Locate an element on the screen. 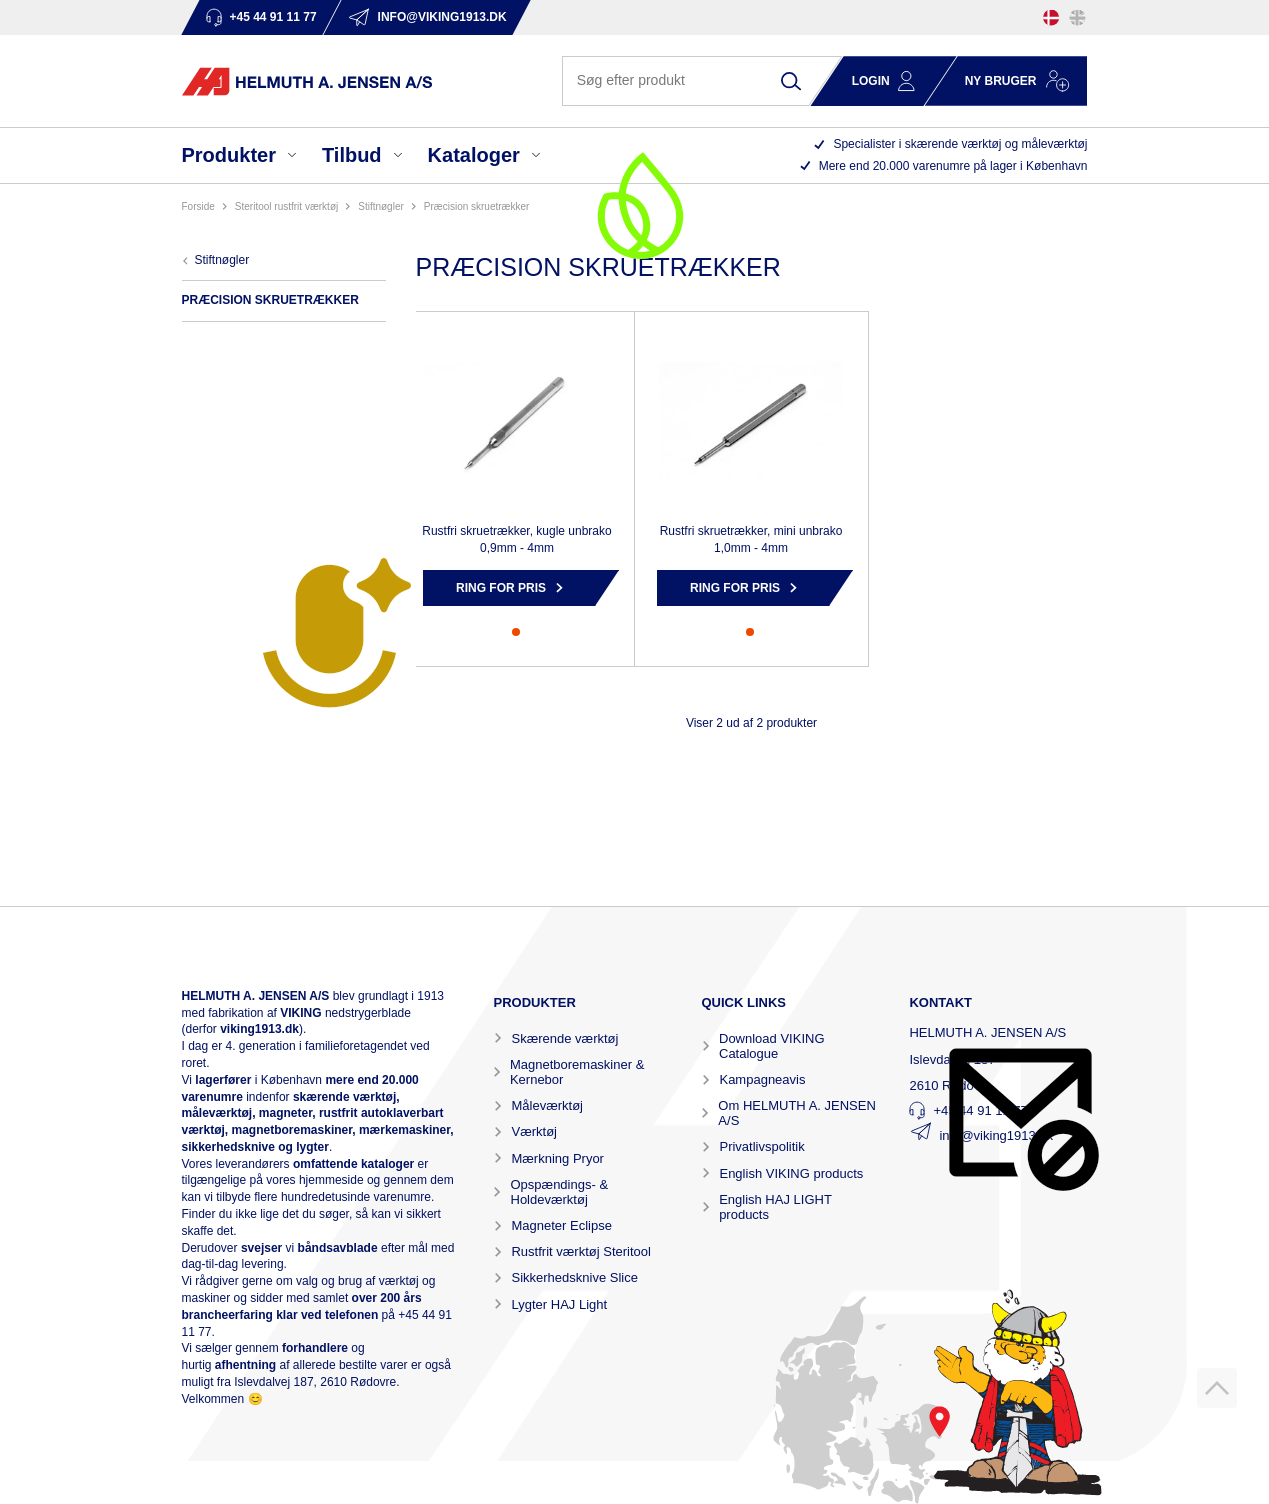 This screenshot has width=1269, height=1504. blocked or prohibited email address is located at coordinates (1020, 1112).